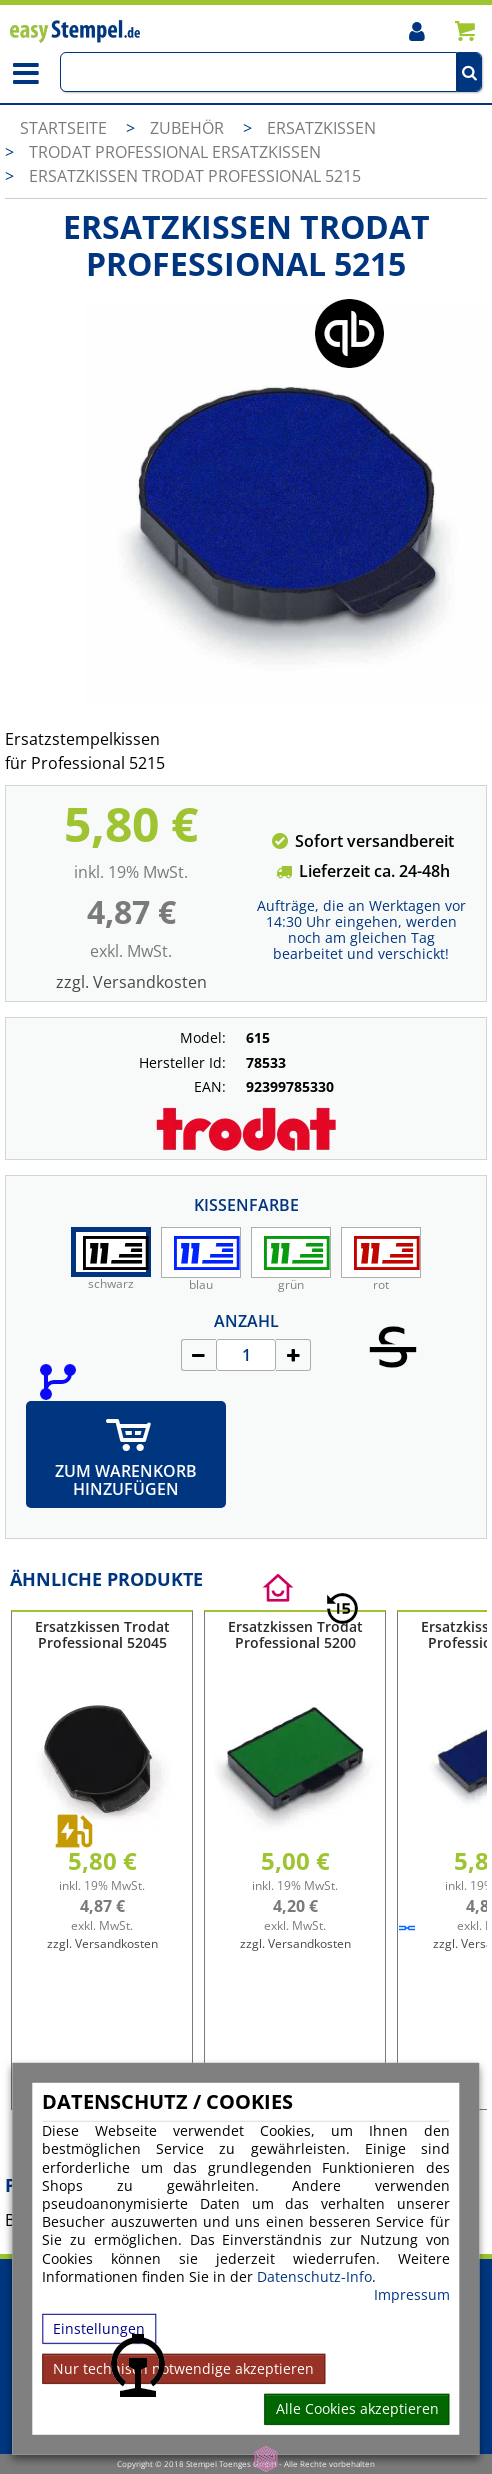 The width and height of the screenshot is (492, 2474). What do you see at coordinates (407, 1928) in the screenshot?
I see `dacia brand logo` at bounding box center [407, 1928].